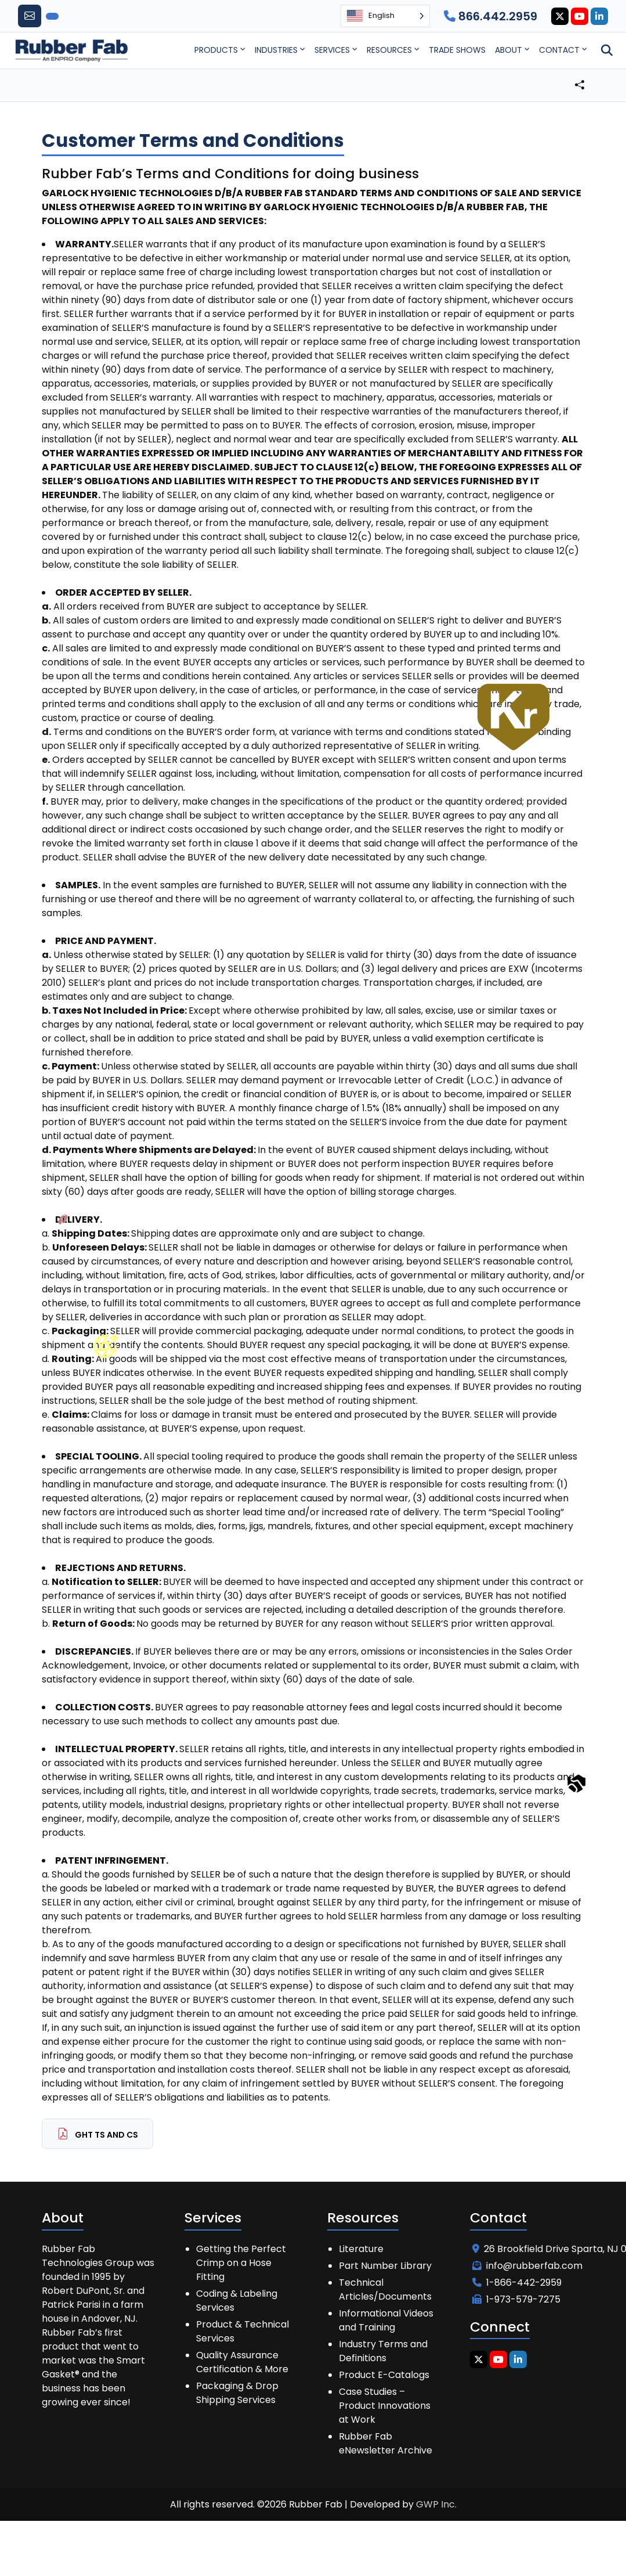  Describe the element at coordinates (63, 1219) in the screenshot. I see `open ICICI Bank app` at that location.